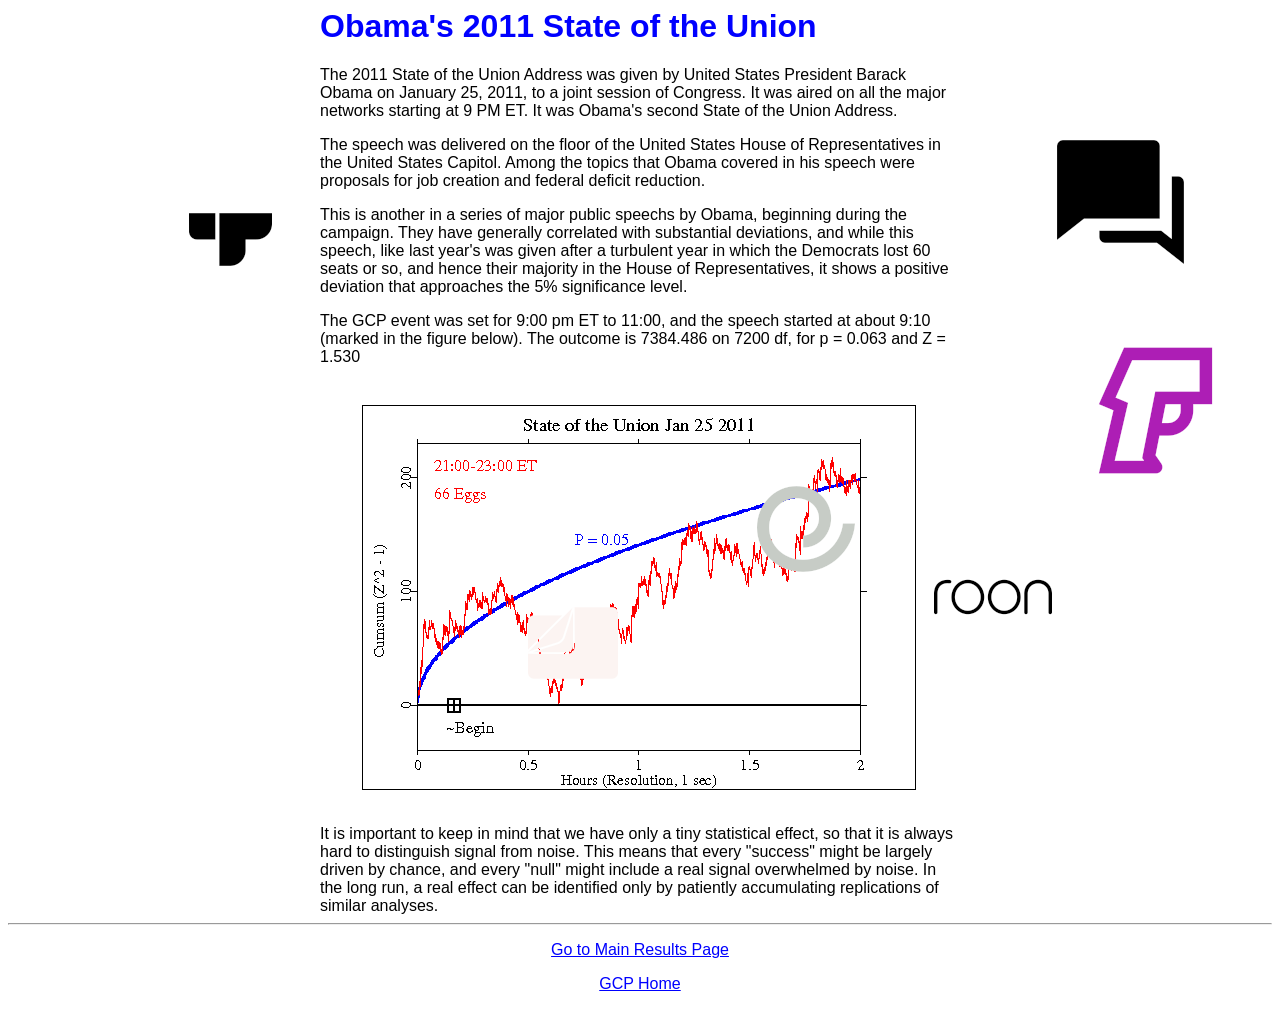 This screenshot has width=1280, height=1009. I want to click on check temperature or thermal readings, so click(1155, 410).